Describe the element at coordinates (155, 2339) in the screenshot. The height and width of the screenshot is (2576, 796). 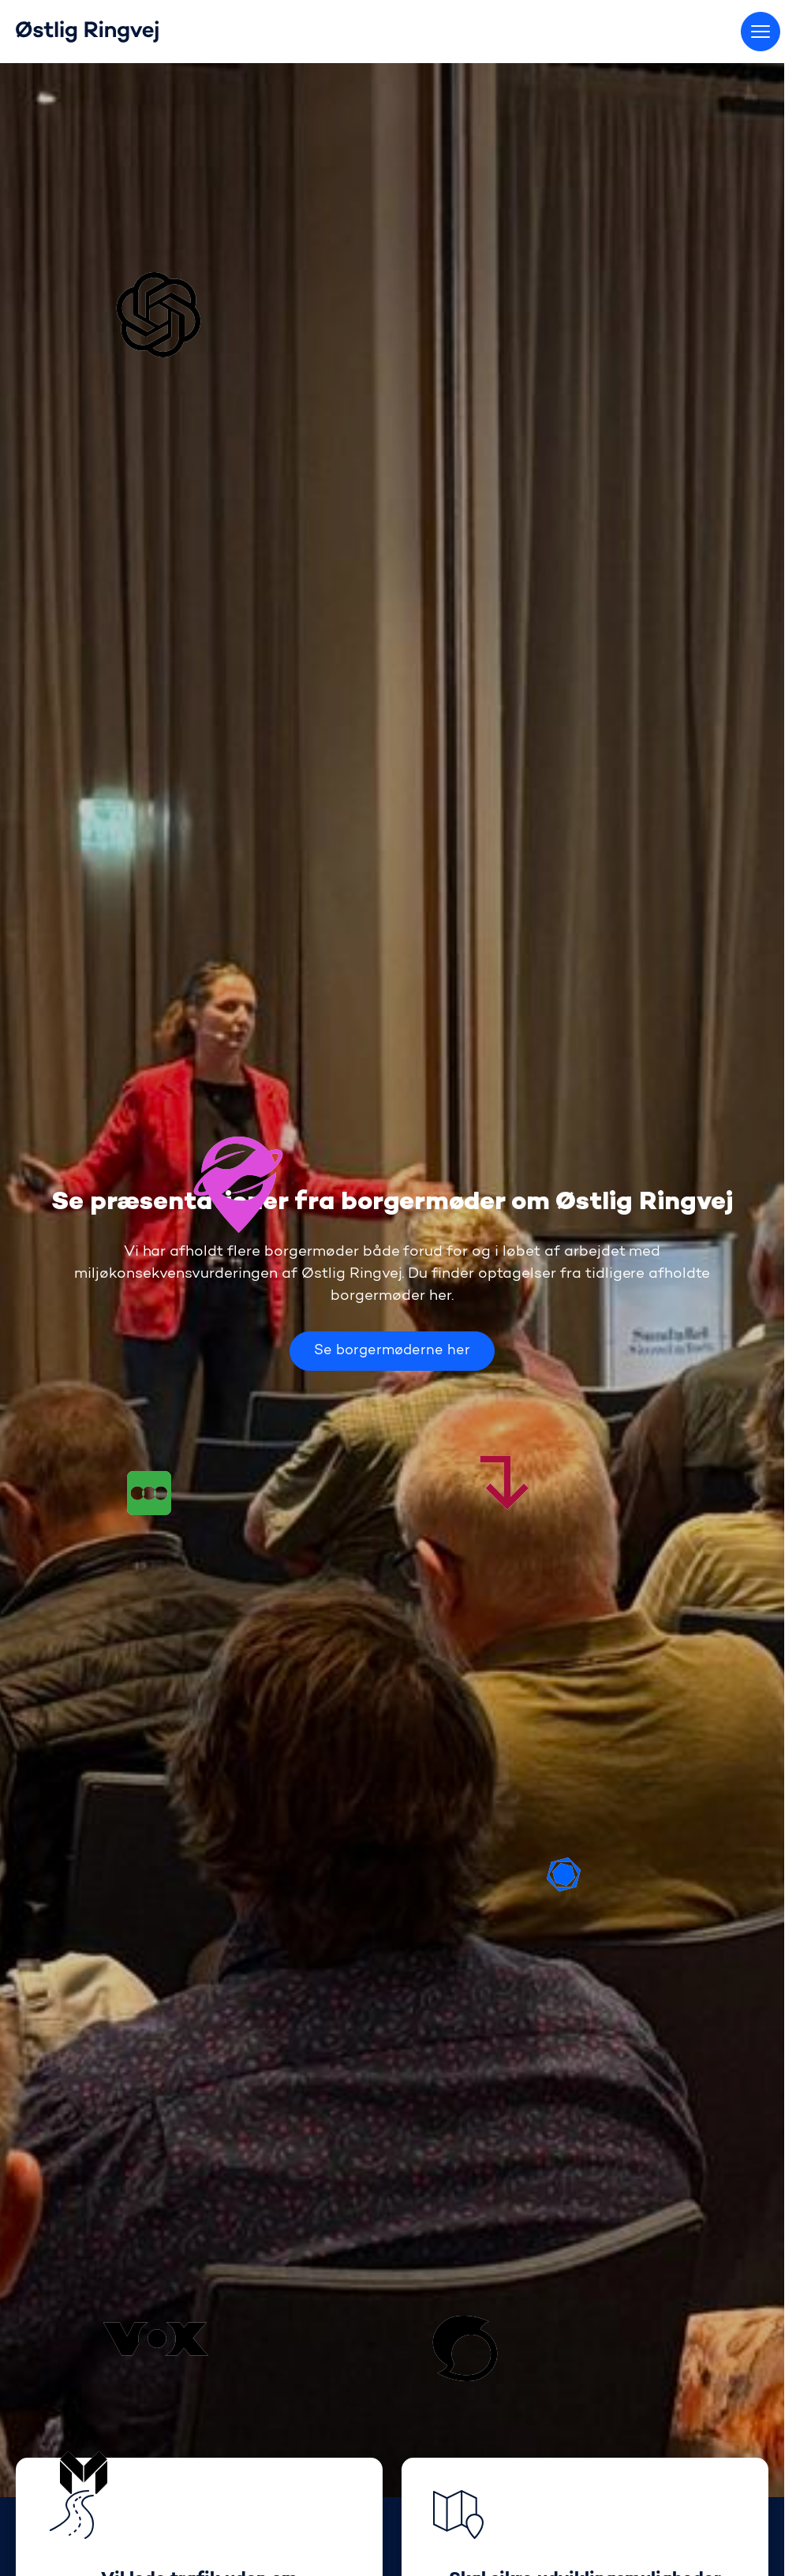
I see `vox media logo` at that location.